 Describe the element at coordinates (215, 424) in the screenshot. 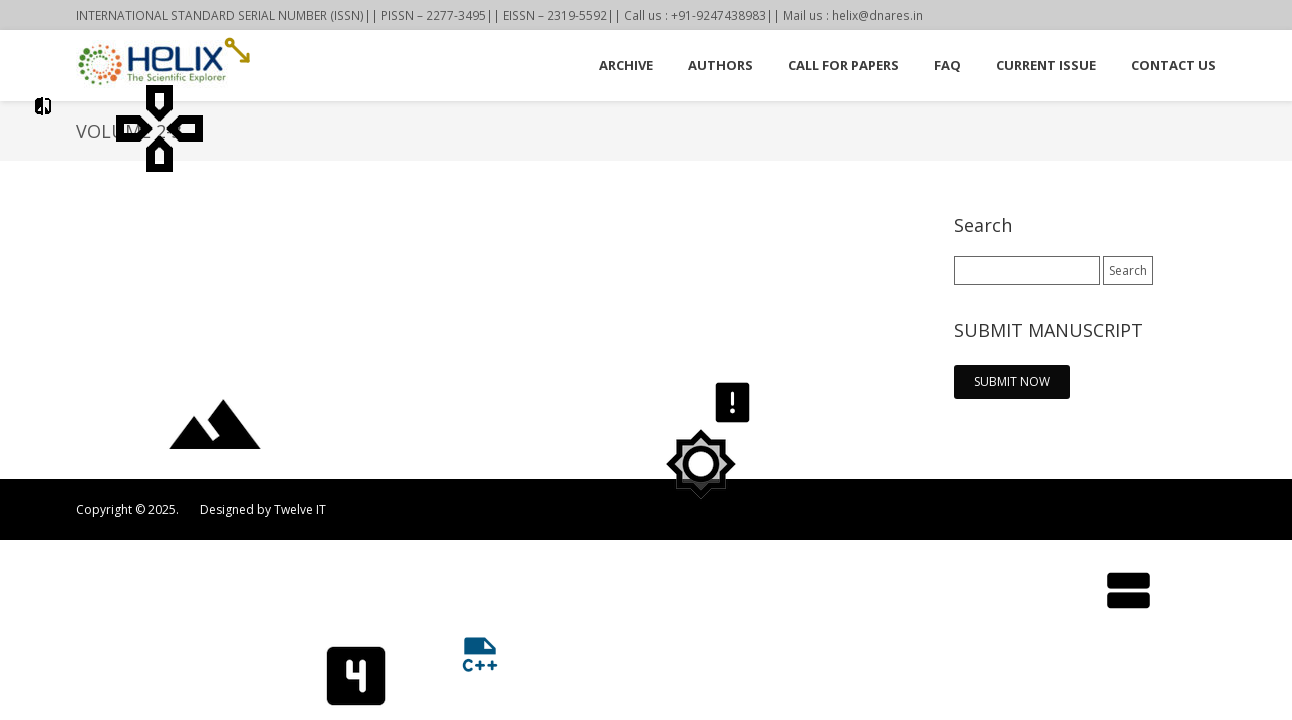

I see `view landscape or nature photos` at that location.